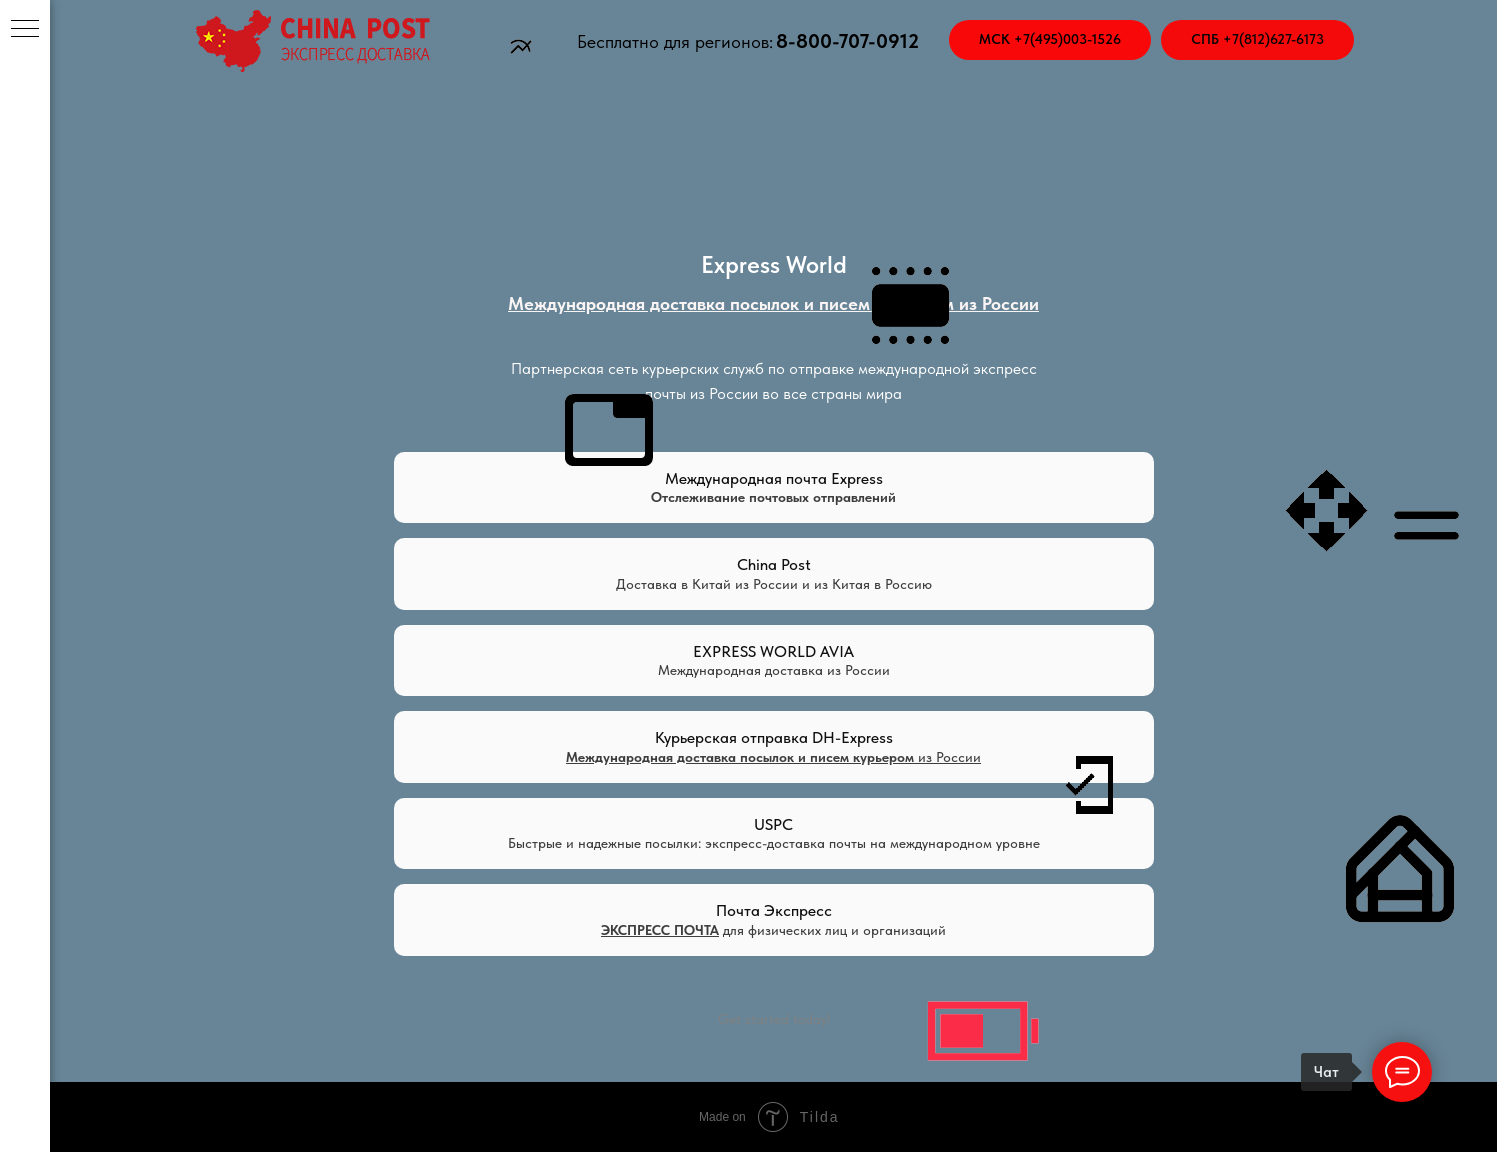 Image resolution: width=1497 pixels, height=1152 pixels. I want to click on insert a new content section, so click(910, 305).